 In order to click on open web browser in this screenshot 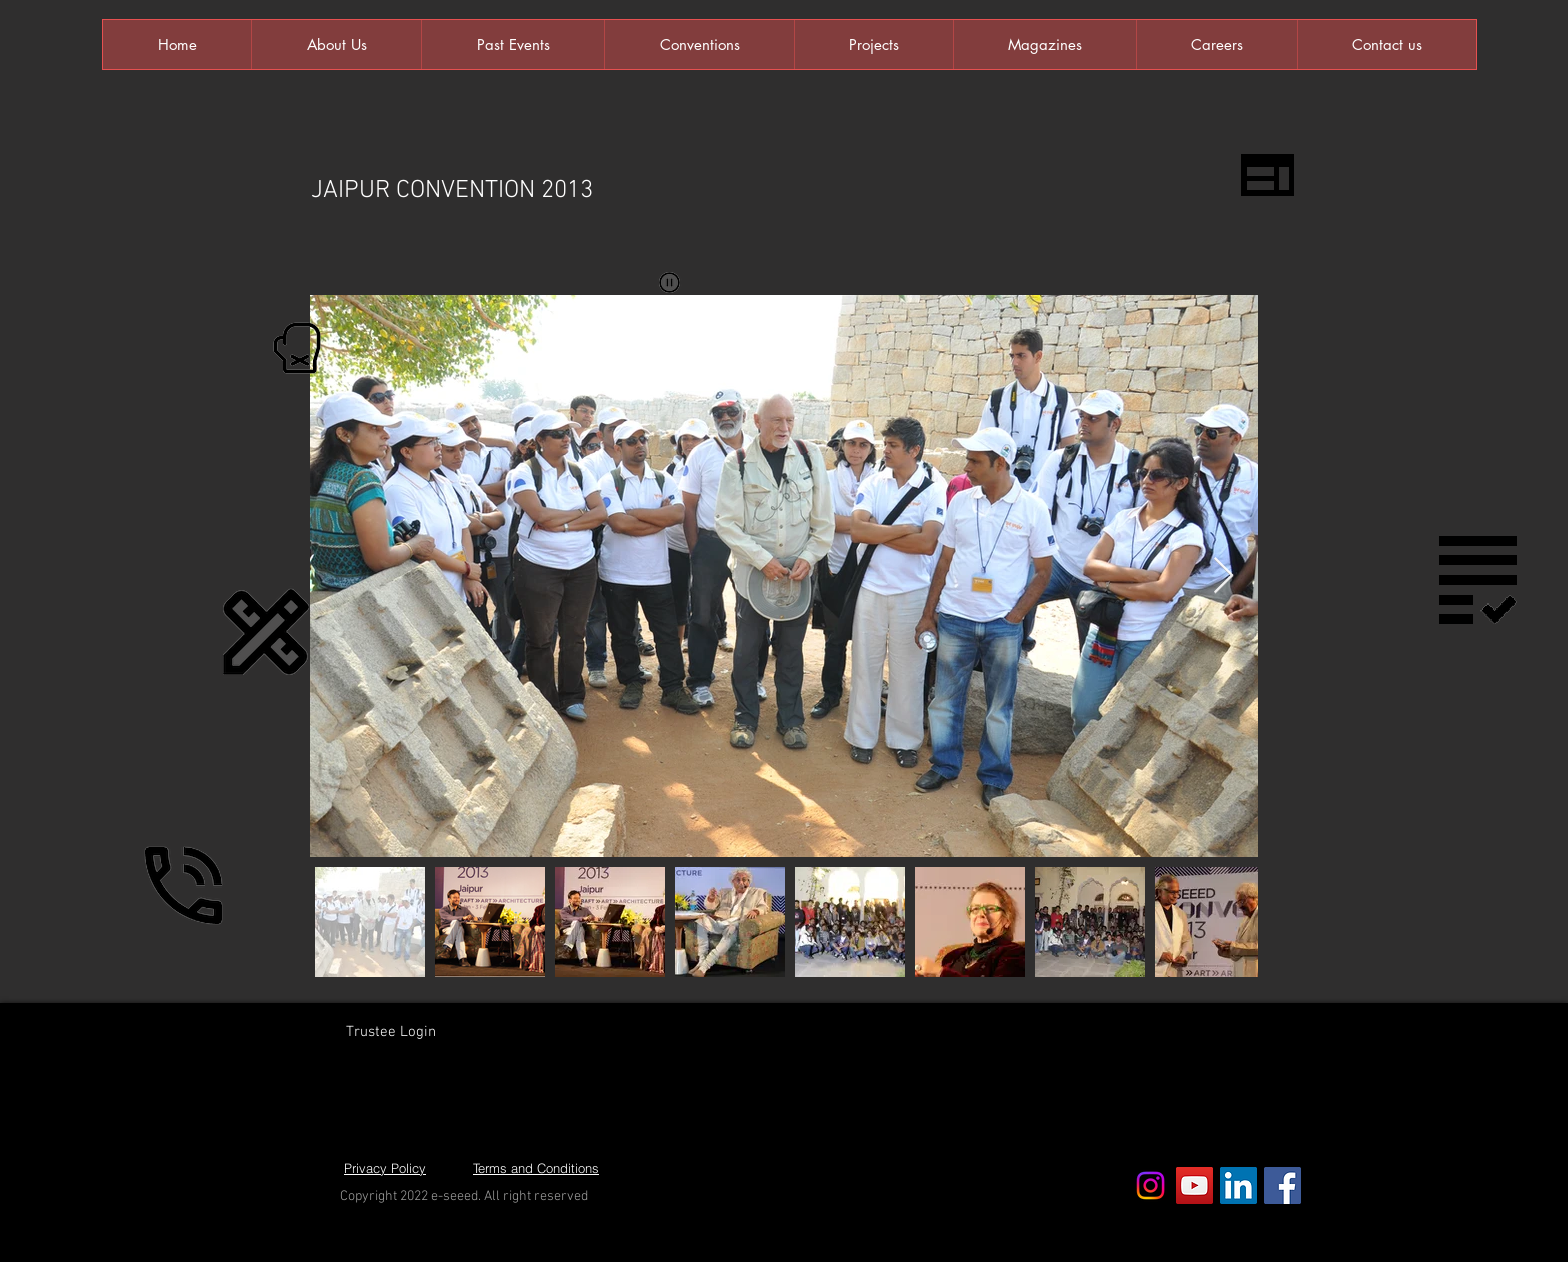, I will do `click(1267, 174)`.